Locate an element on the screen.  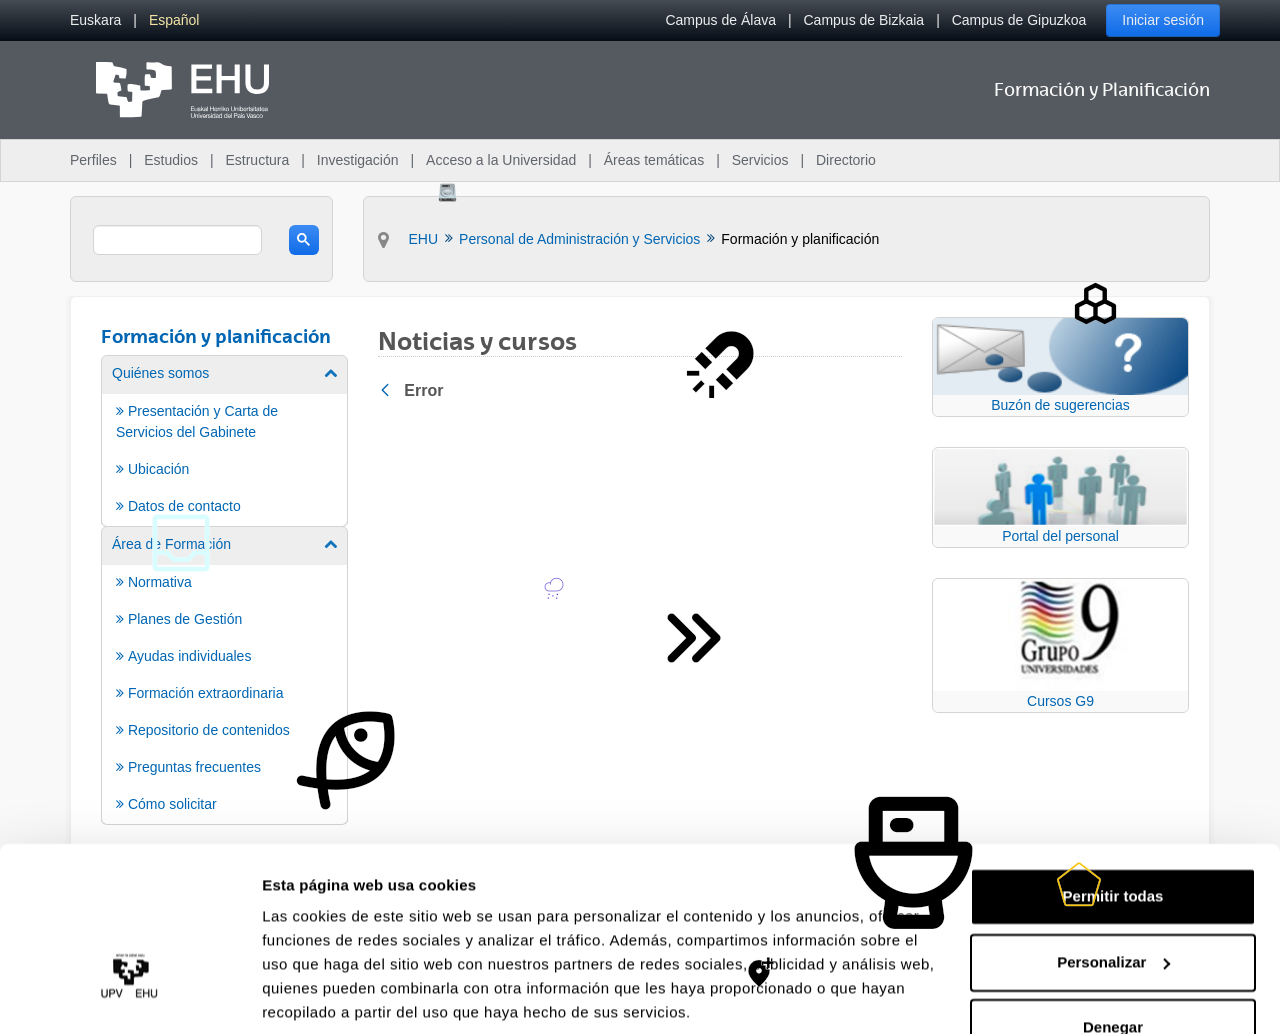
indicates seafood or fish-related content is located at coordinates (349, 757).